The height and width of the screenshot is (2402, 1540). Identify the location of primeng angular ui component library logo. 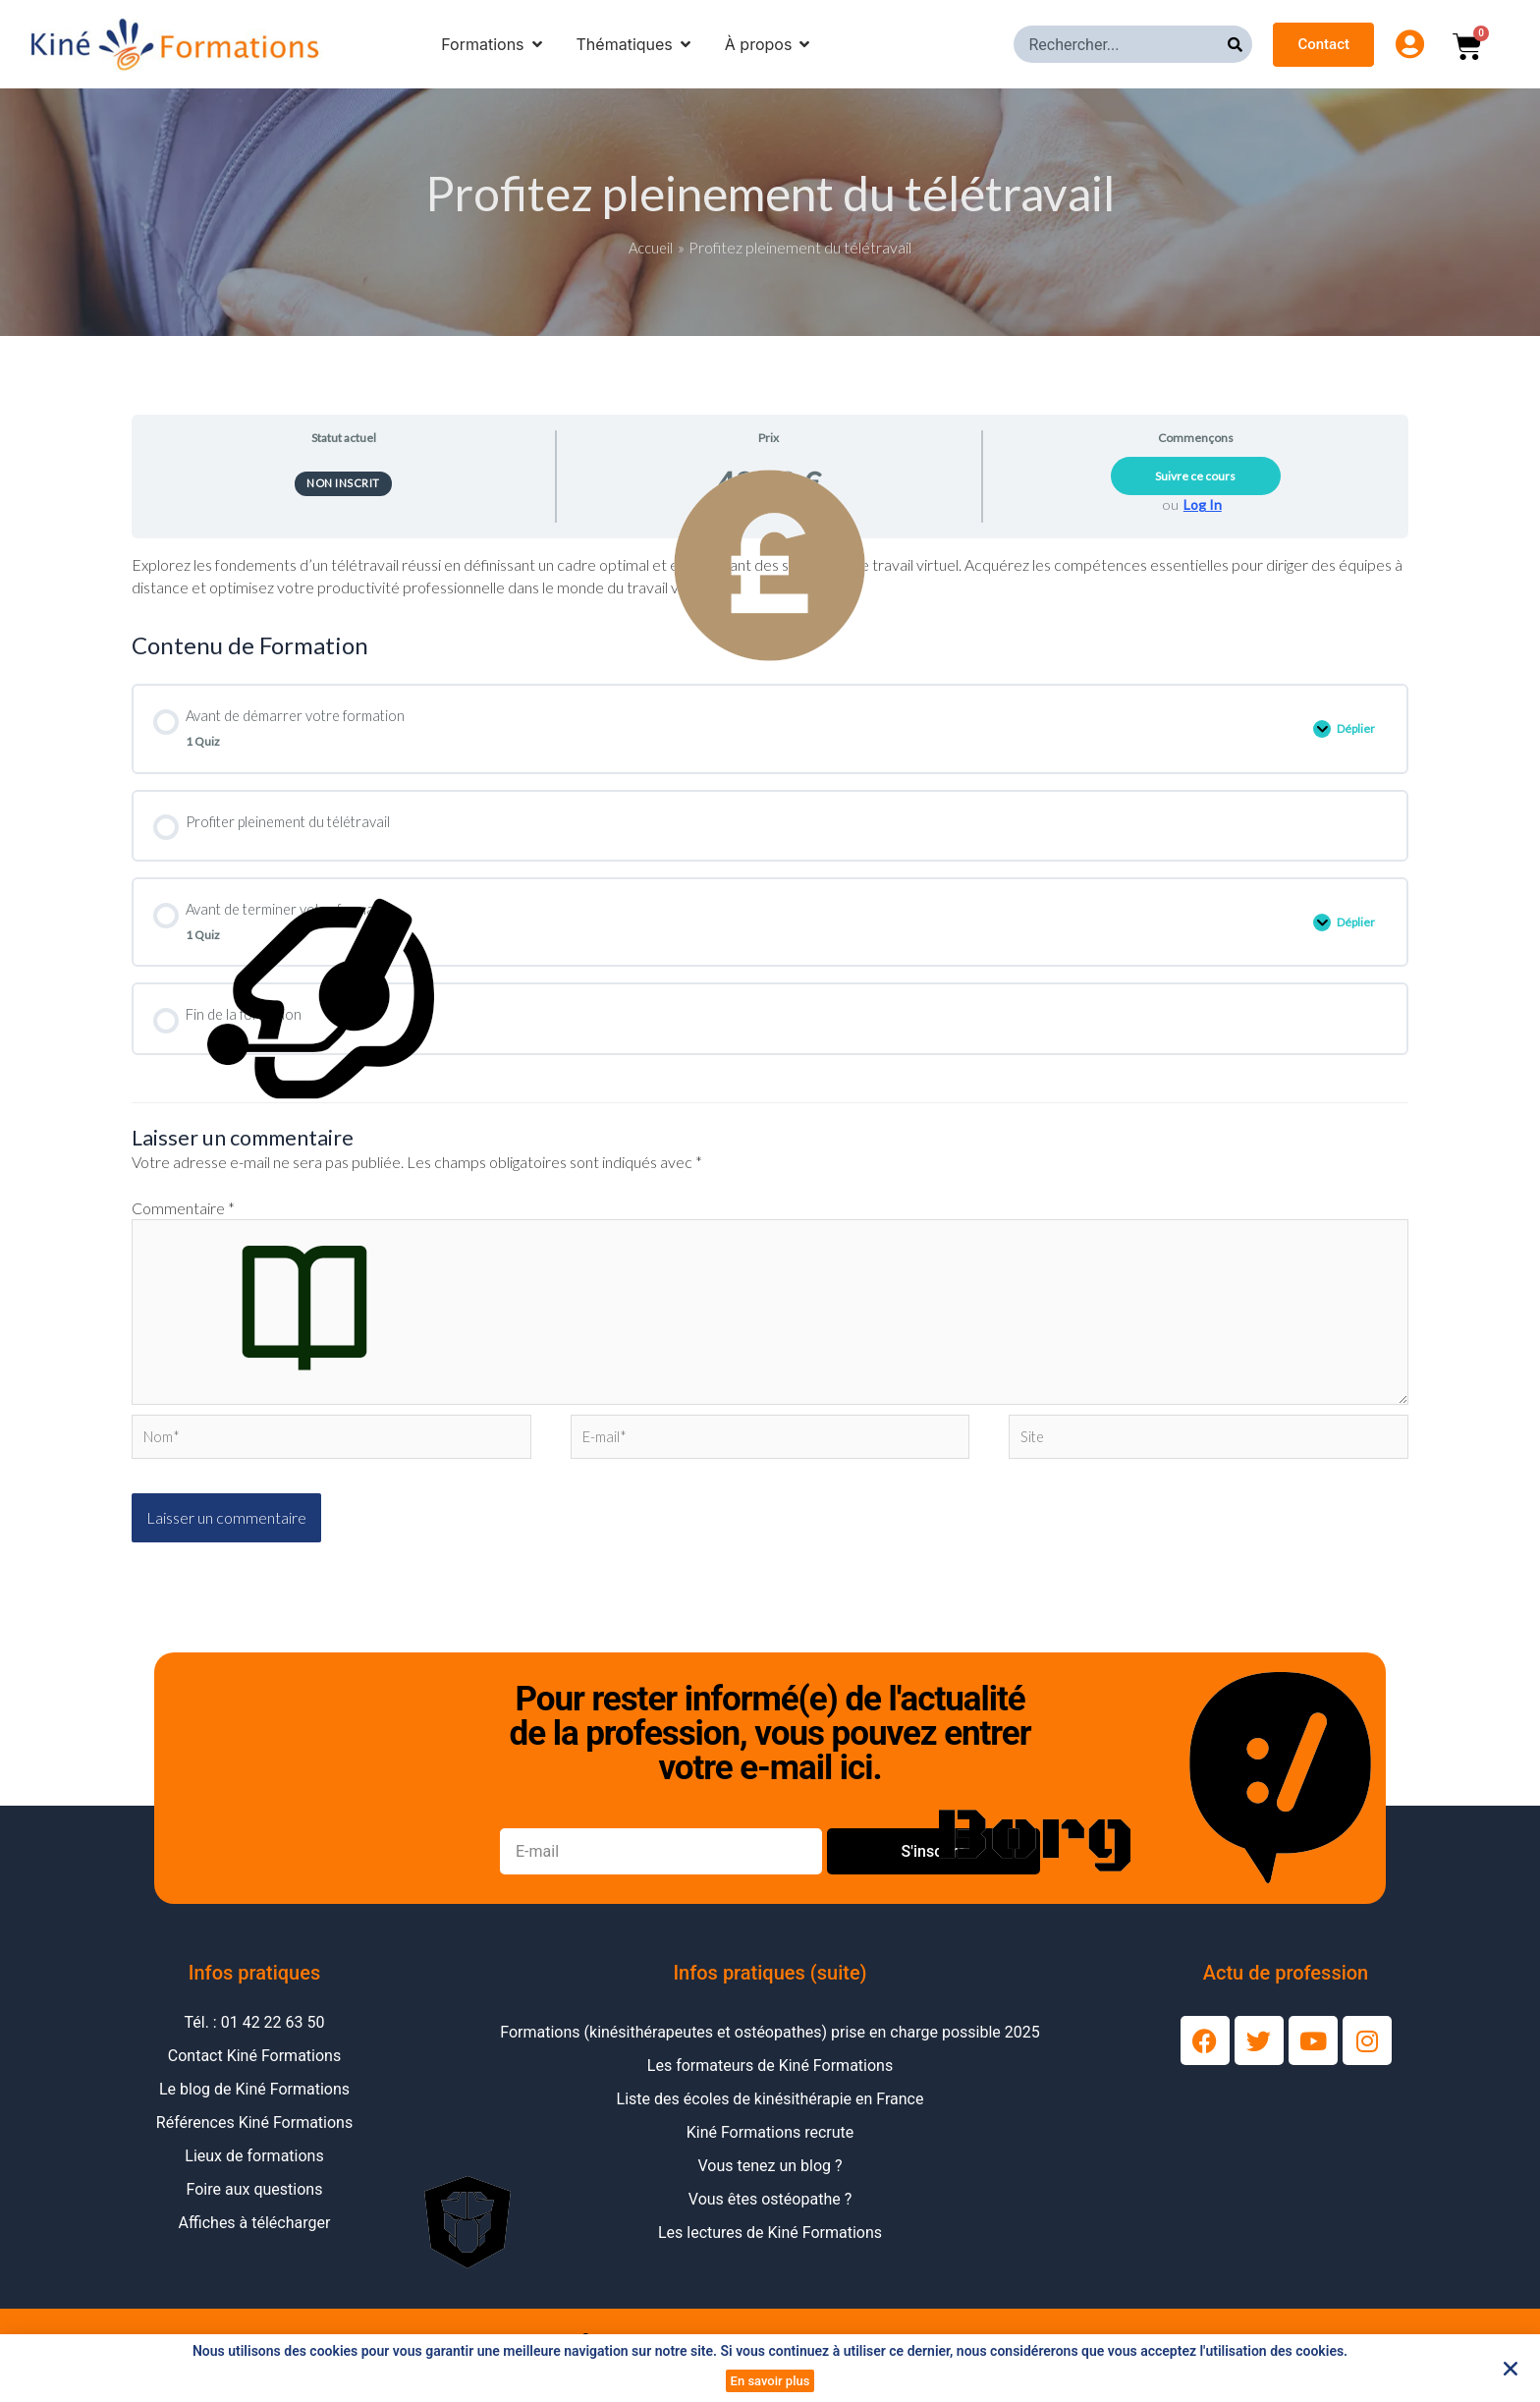
(468, 2222).